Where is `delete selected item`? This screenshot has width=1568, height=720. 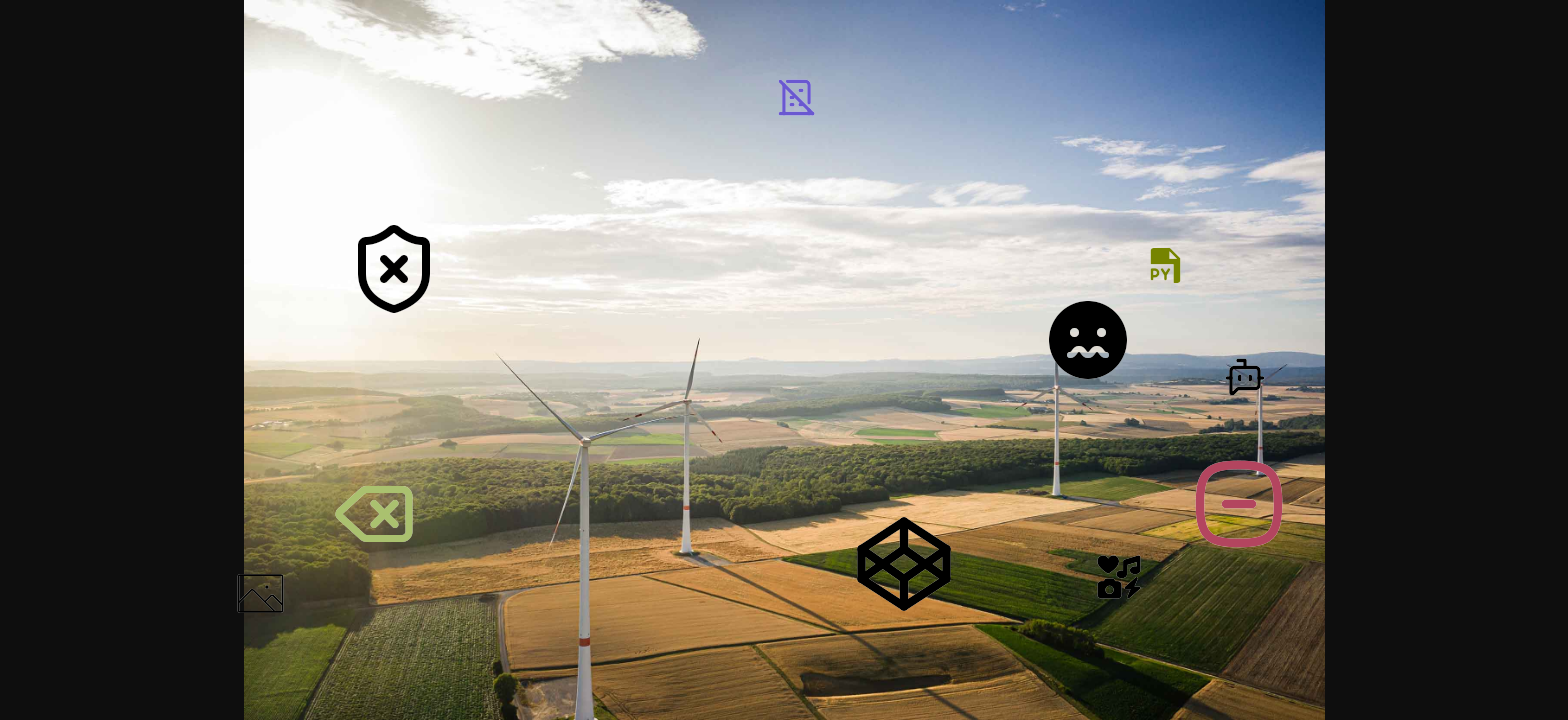 delete selected item is located at coordinates (374, 514).